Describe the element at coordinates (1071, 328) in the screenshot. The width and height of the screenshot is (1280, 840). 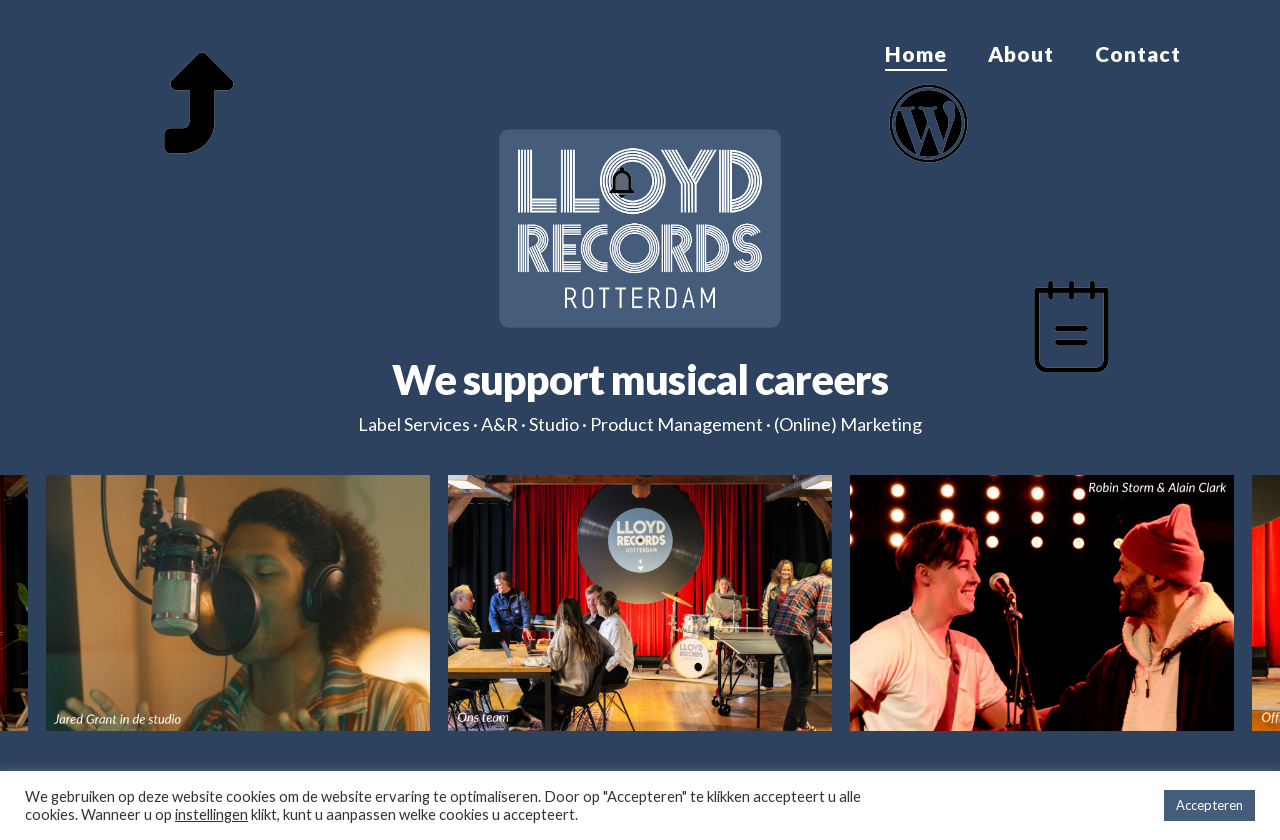
I see `open notes or notepad app` at that location.